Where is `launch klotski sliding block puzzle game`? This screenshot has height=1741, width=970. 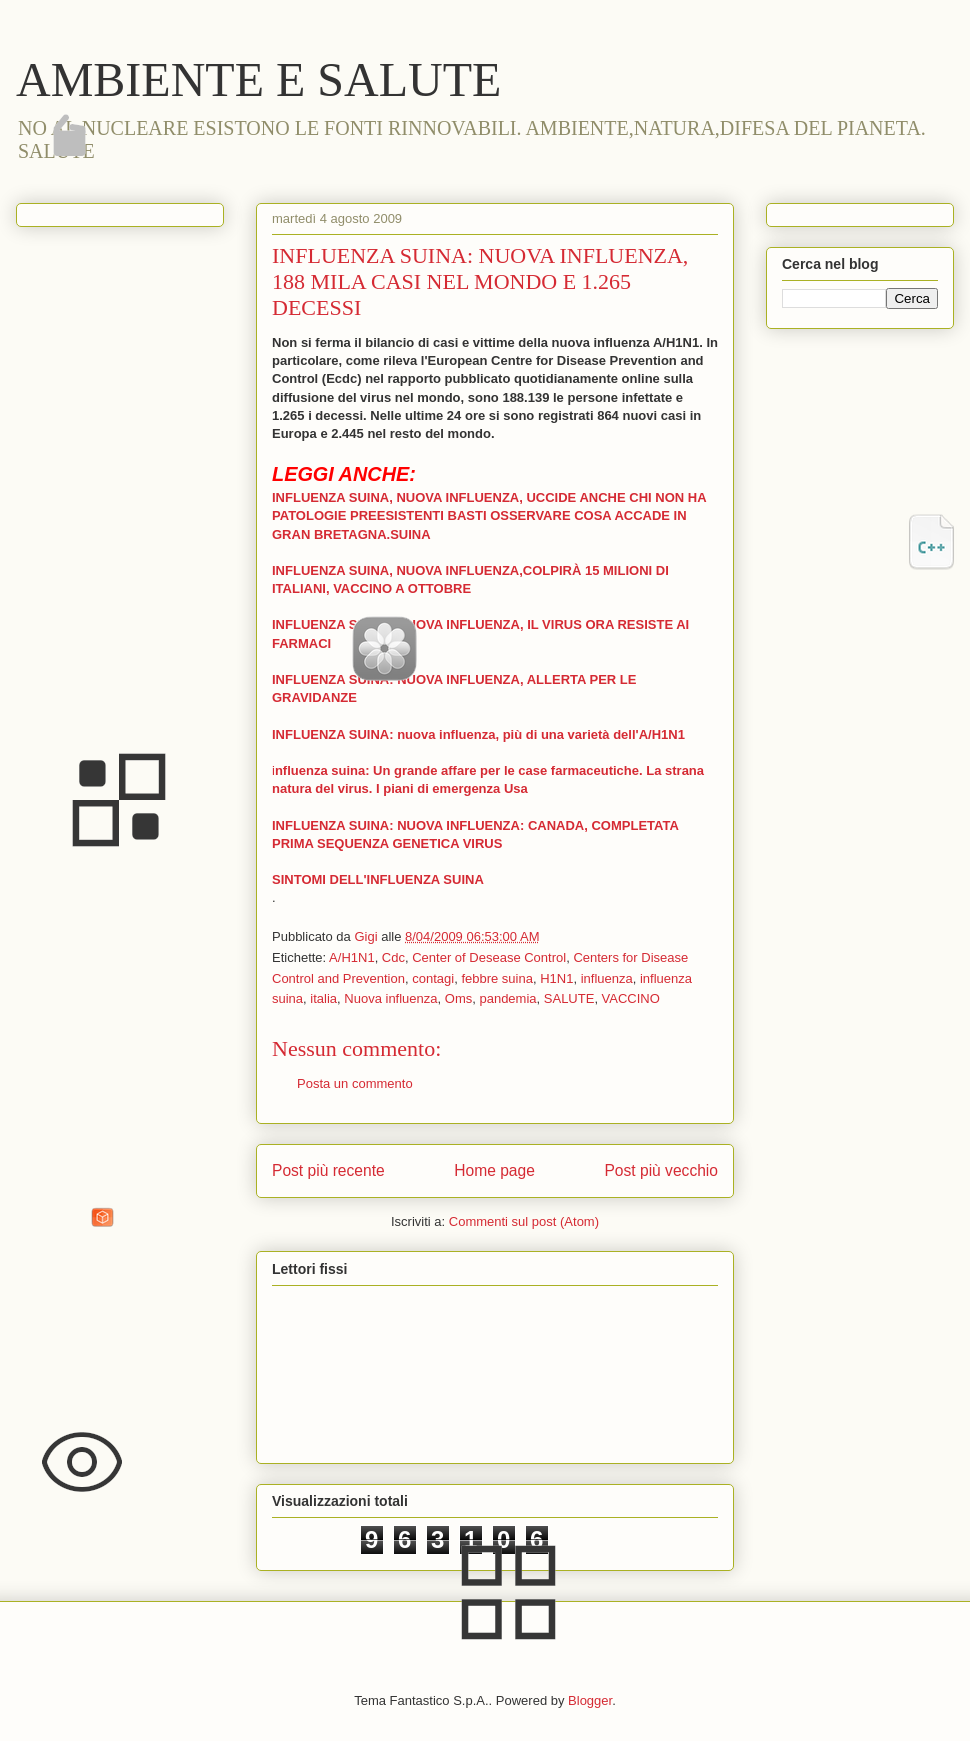
launch klotski sliding block puzzle game is located at coordinates (119, 800).